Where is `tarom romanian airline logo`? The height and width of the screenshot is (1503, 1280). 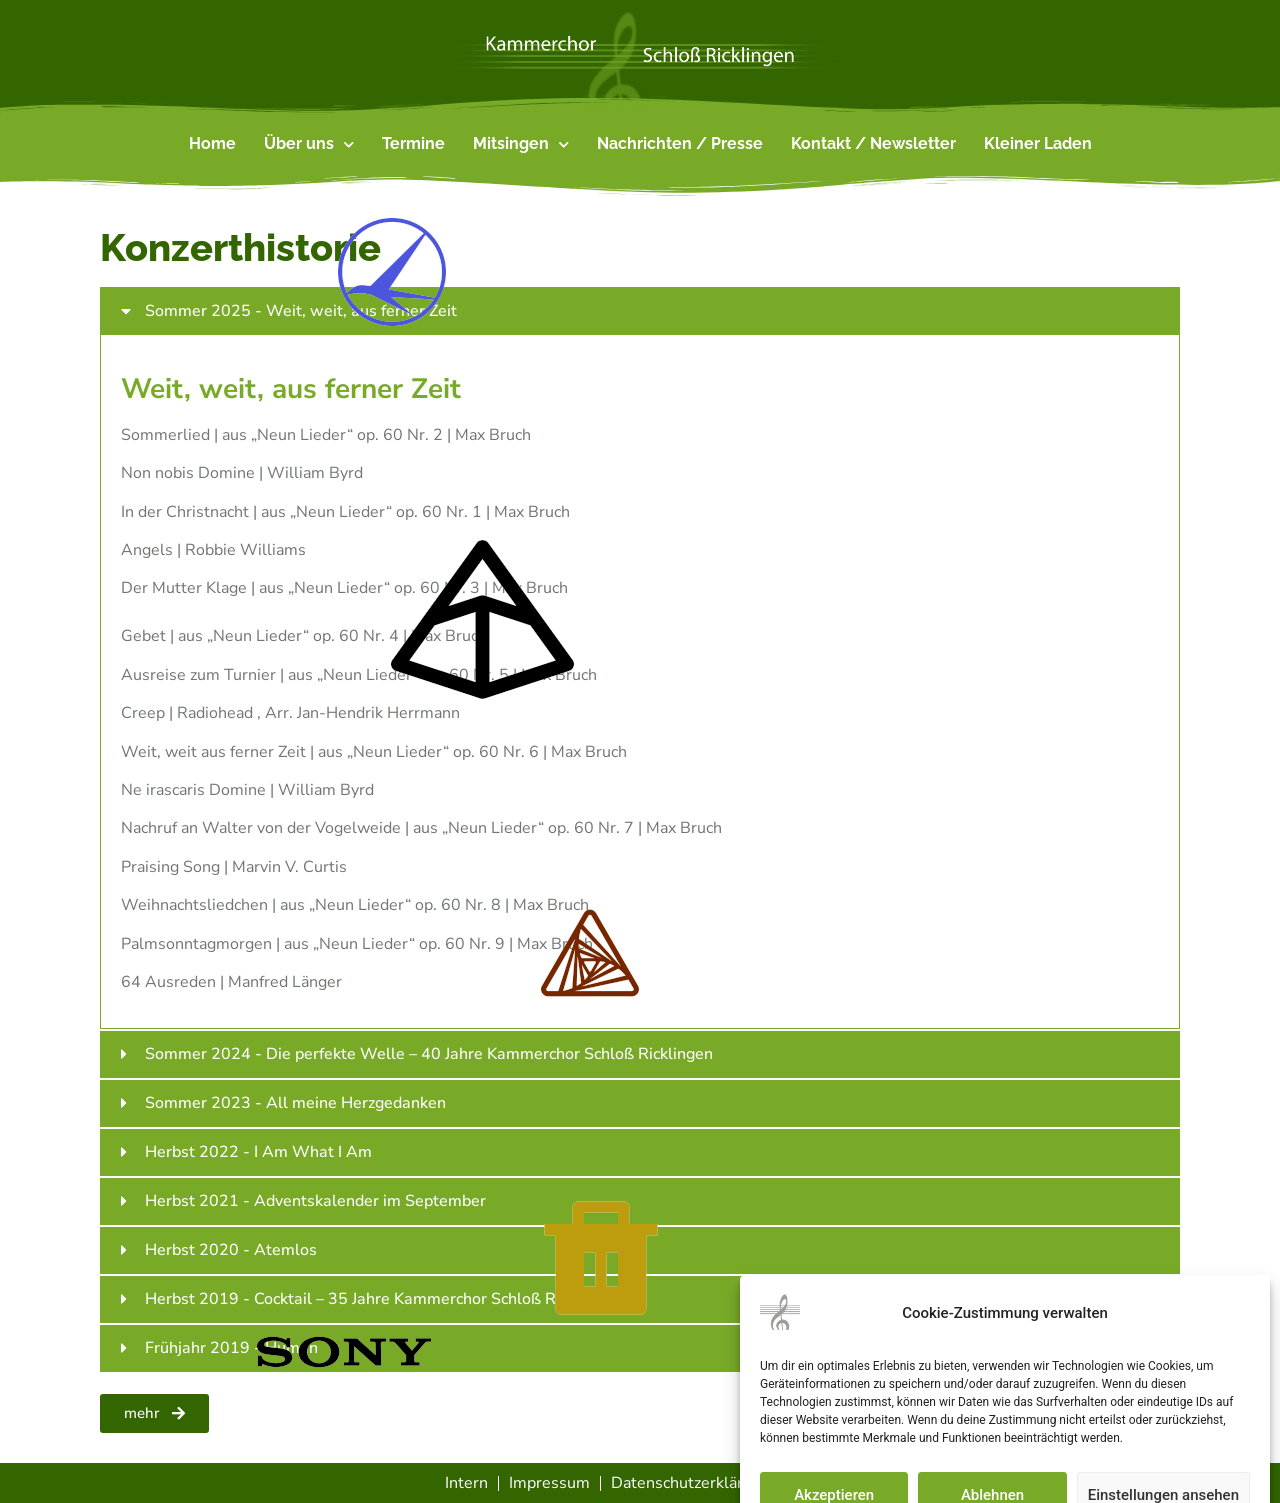
tarom romanian airline logo is located at coordinates (392, 272).